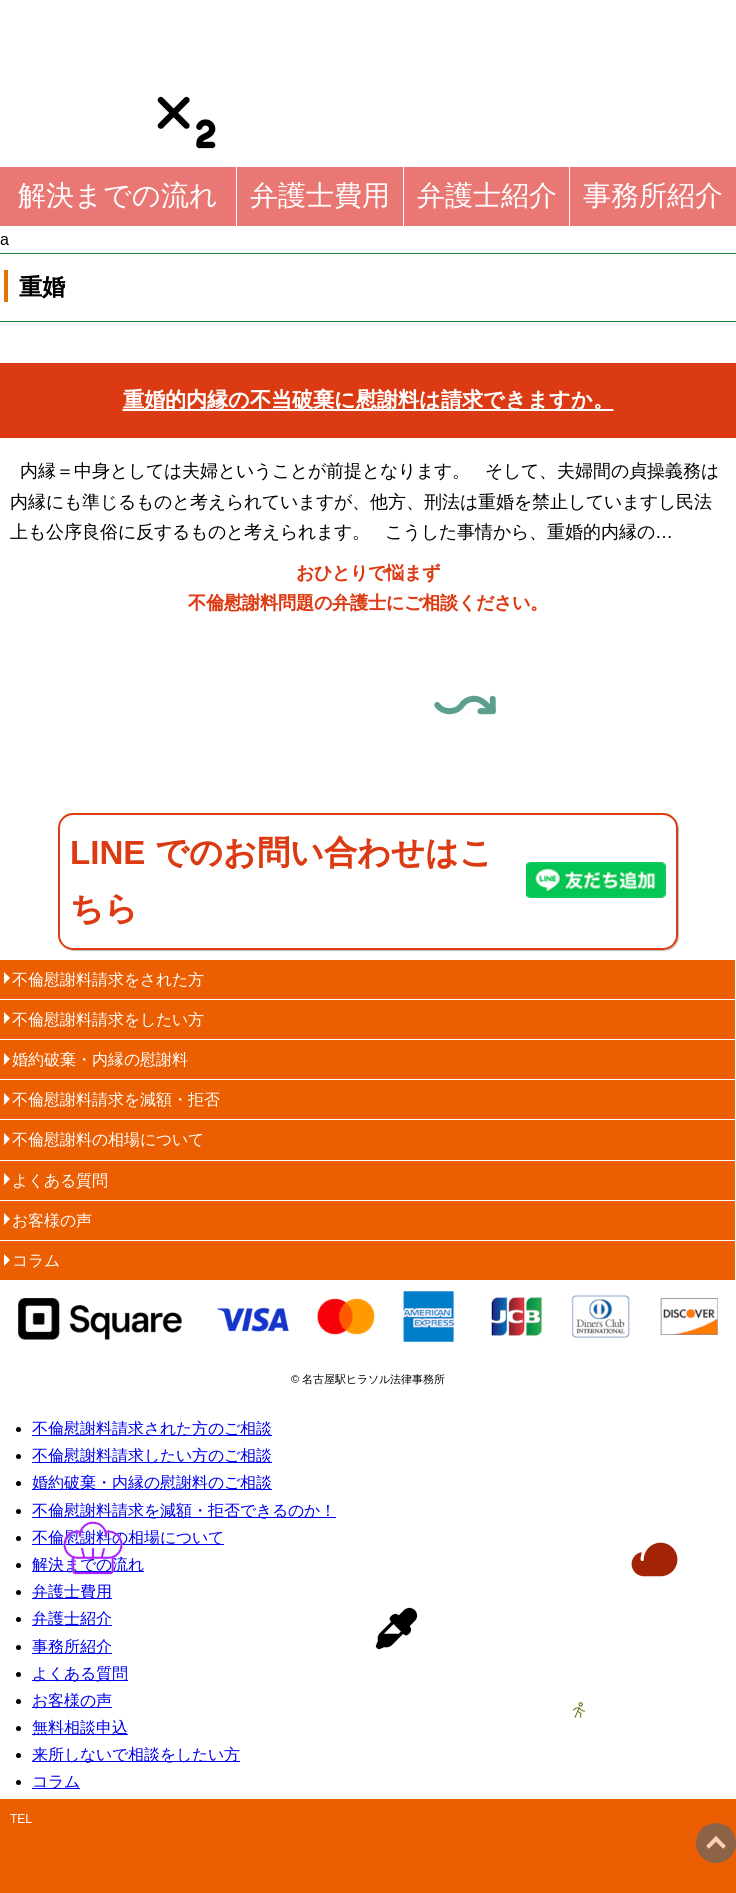 Image resolution: width=736 pixels, height=1893 pixels. I want to click on browse cooking or recipe content, so click(93, 1549).